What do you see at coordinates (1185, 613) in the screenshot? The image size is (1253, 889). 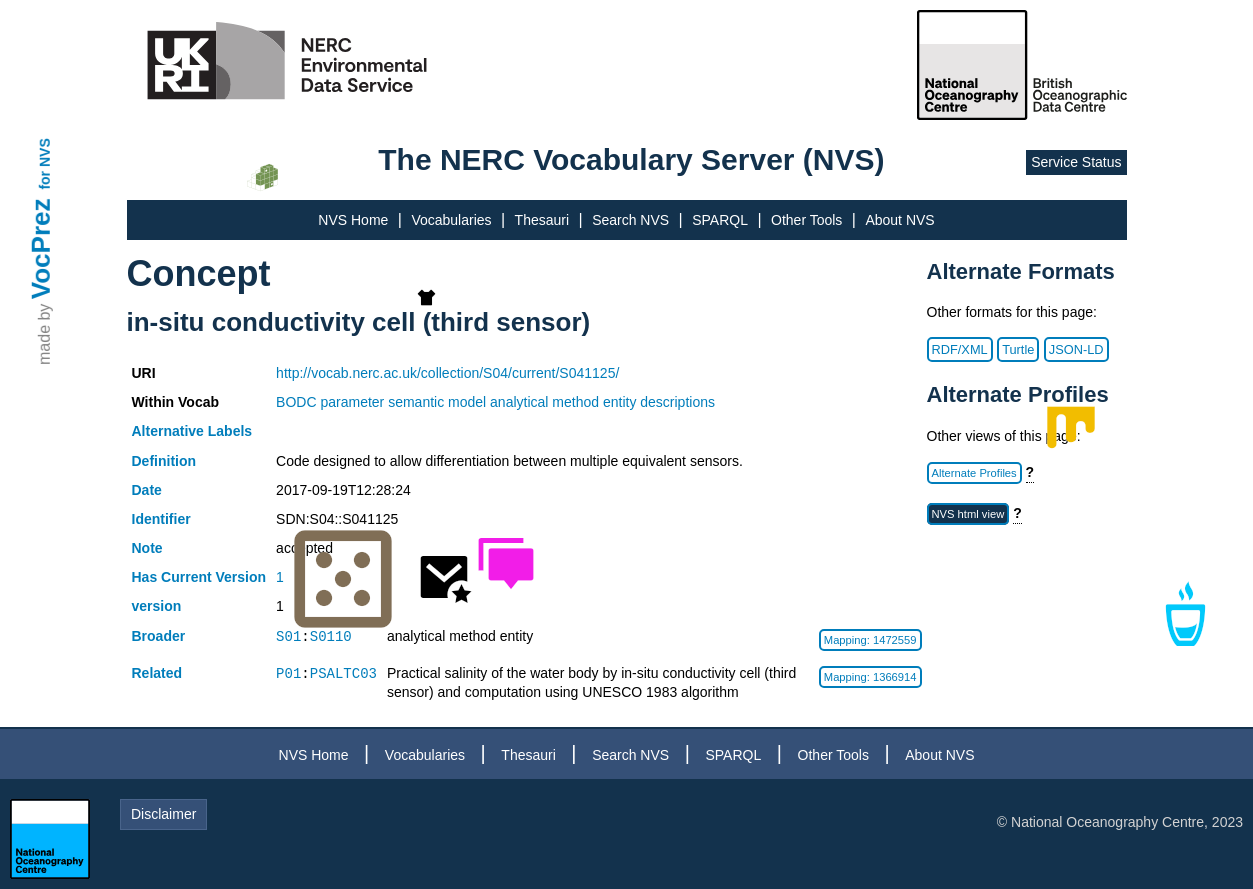 I see `mocha javascript testing framework logo` at bounding box center [1185, 613].